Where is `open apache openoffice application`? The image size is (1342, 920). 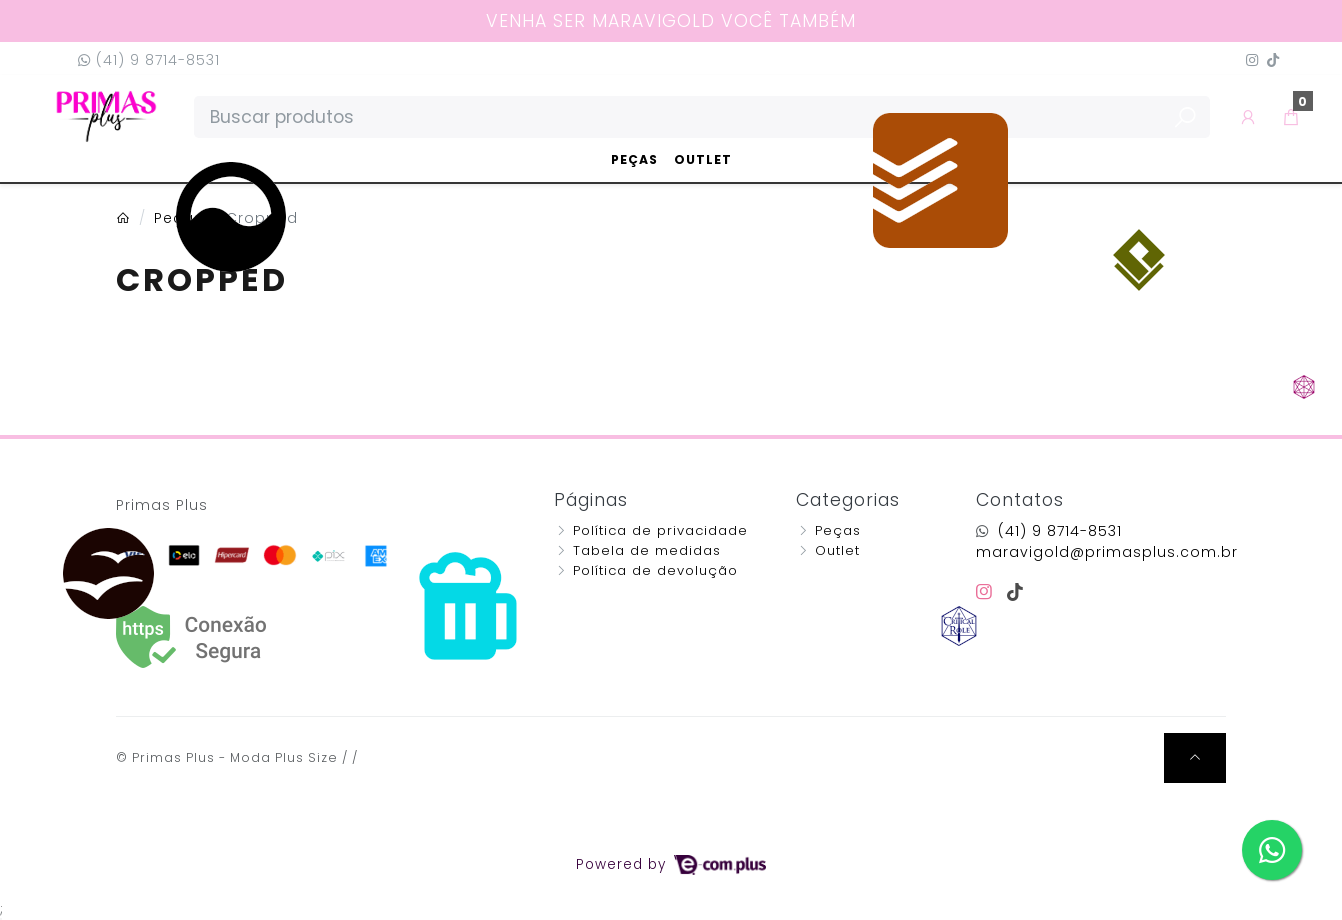 open apache openoffice application is located at coordinates (108, 573).